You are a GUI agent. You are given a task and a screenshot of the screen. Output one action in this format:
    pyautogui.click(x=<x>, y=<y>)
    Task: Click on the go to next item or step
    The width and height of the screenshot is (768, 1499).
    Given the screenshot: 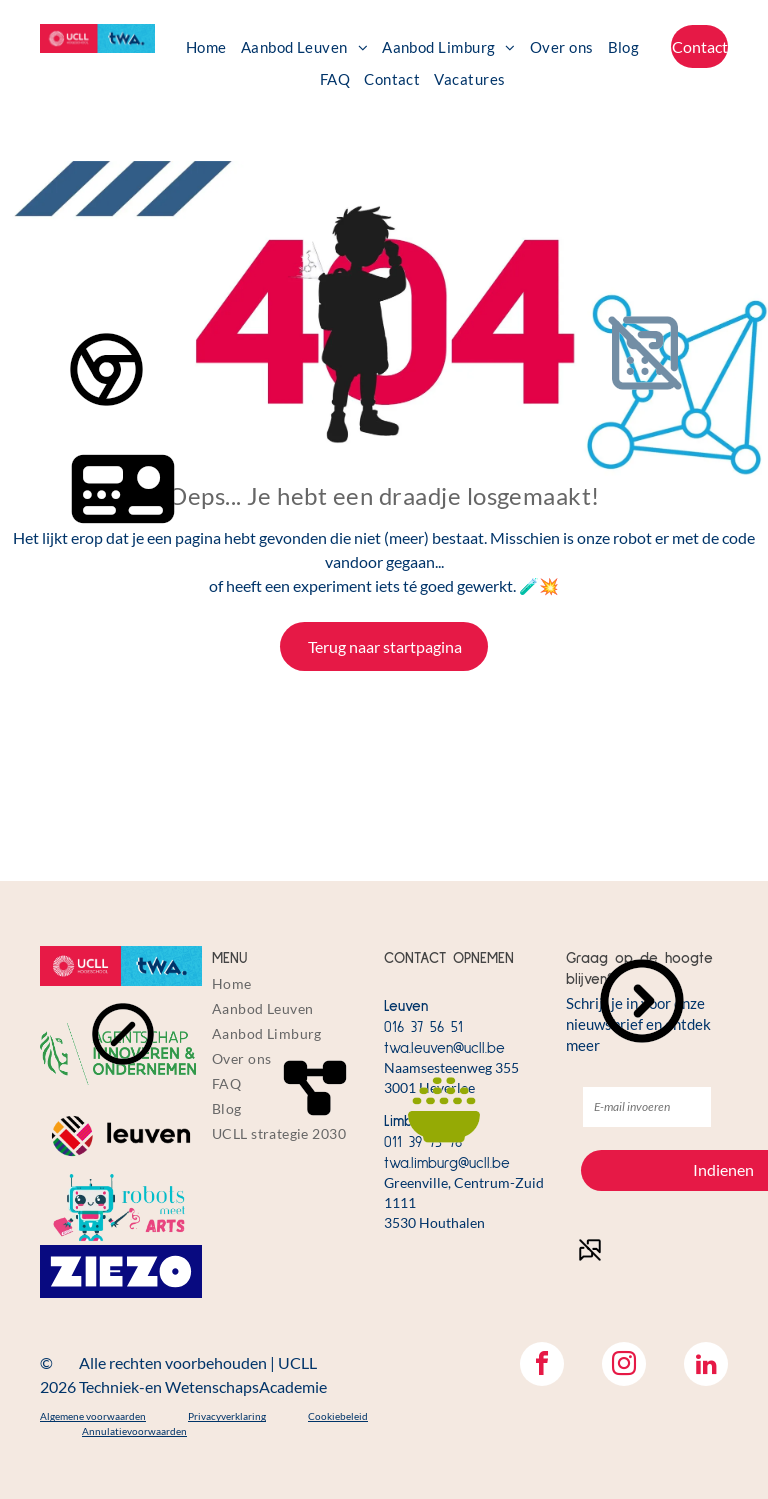 What is the action you would take?
    pyautogui.click(x=642, y=1001)
    